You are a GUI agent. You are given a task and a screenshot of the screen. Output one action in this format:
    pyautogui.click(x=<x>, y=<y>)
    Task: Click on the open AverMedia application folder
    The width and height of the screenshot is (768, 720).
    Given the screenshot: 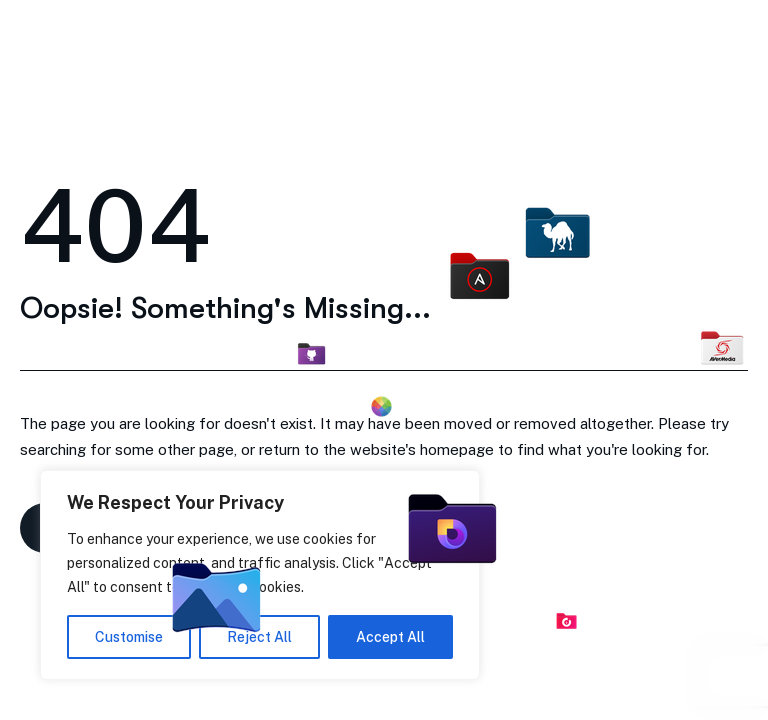 What is the action you would take?
    pyautogui.click(x=722, y=349)
    